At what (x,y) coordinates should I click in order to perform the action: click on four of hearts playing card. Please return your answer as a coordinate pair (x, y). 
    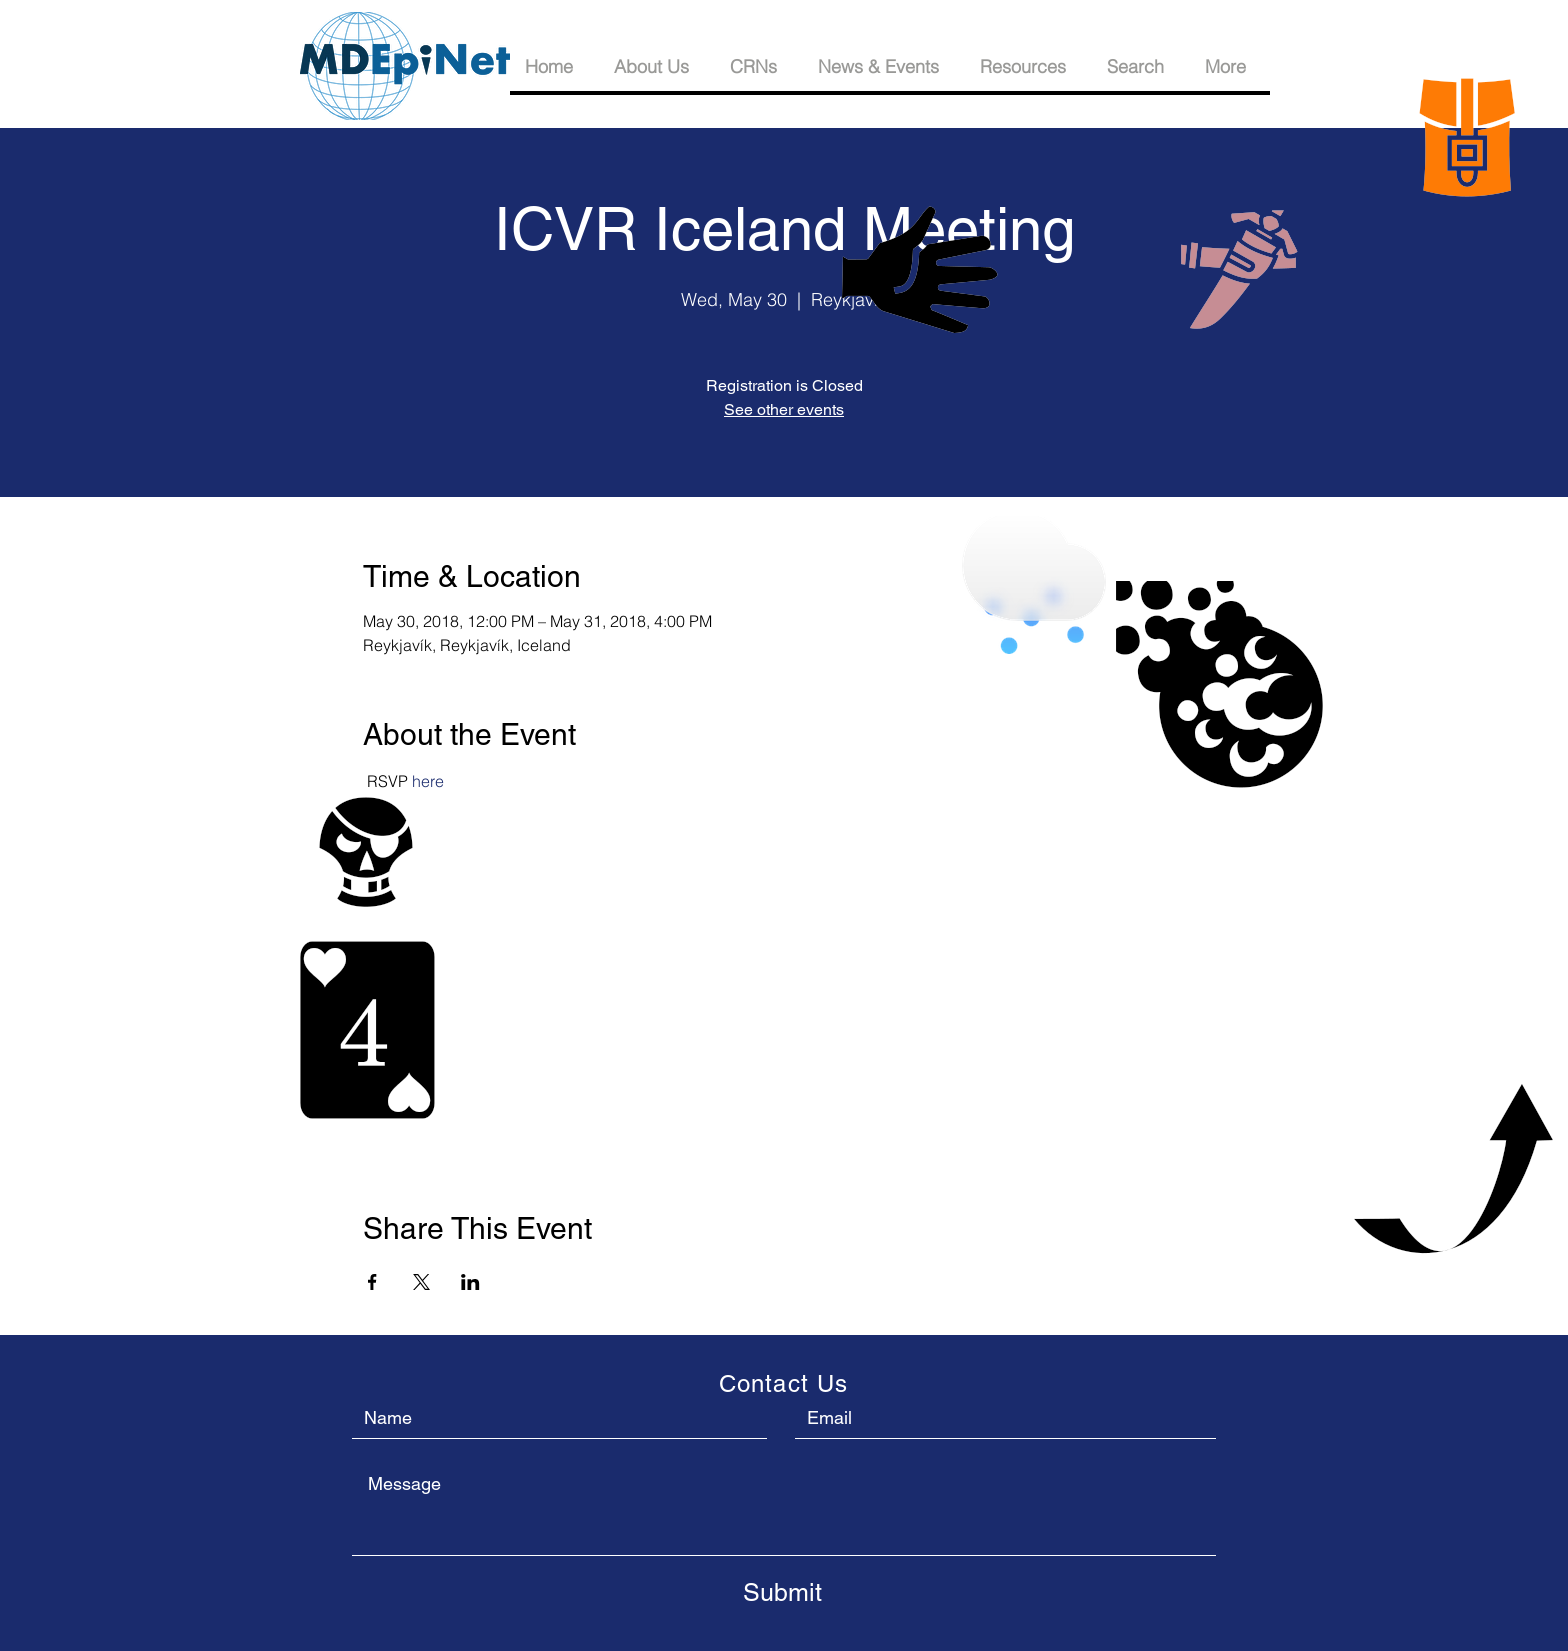
    Looking at the image, I should click on (367, 1030).